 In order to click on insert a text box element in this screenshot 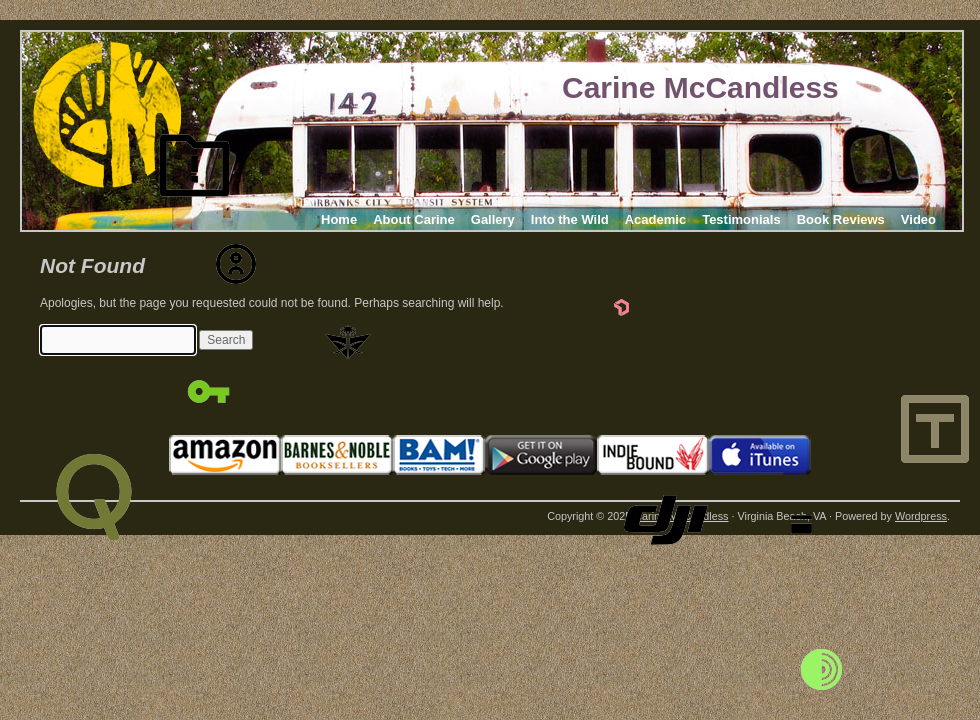, I will do `click(935, 429)`.